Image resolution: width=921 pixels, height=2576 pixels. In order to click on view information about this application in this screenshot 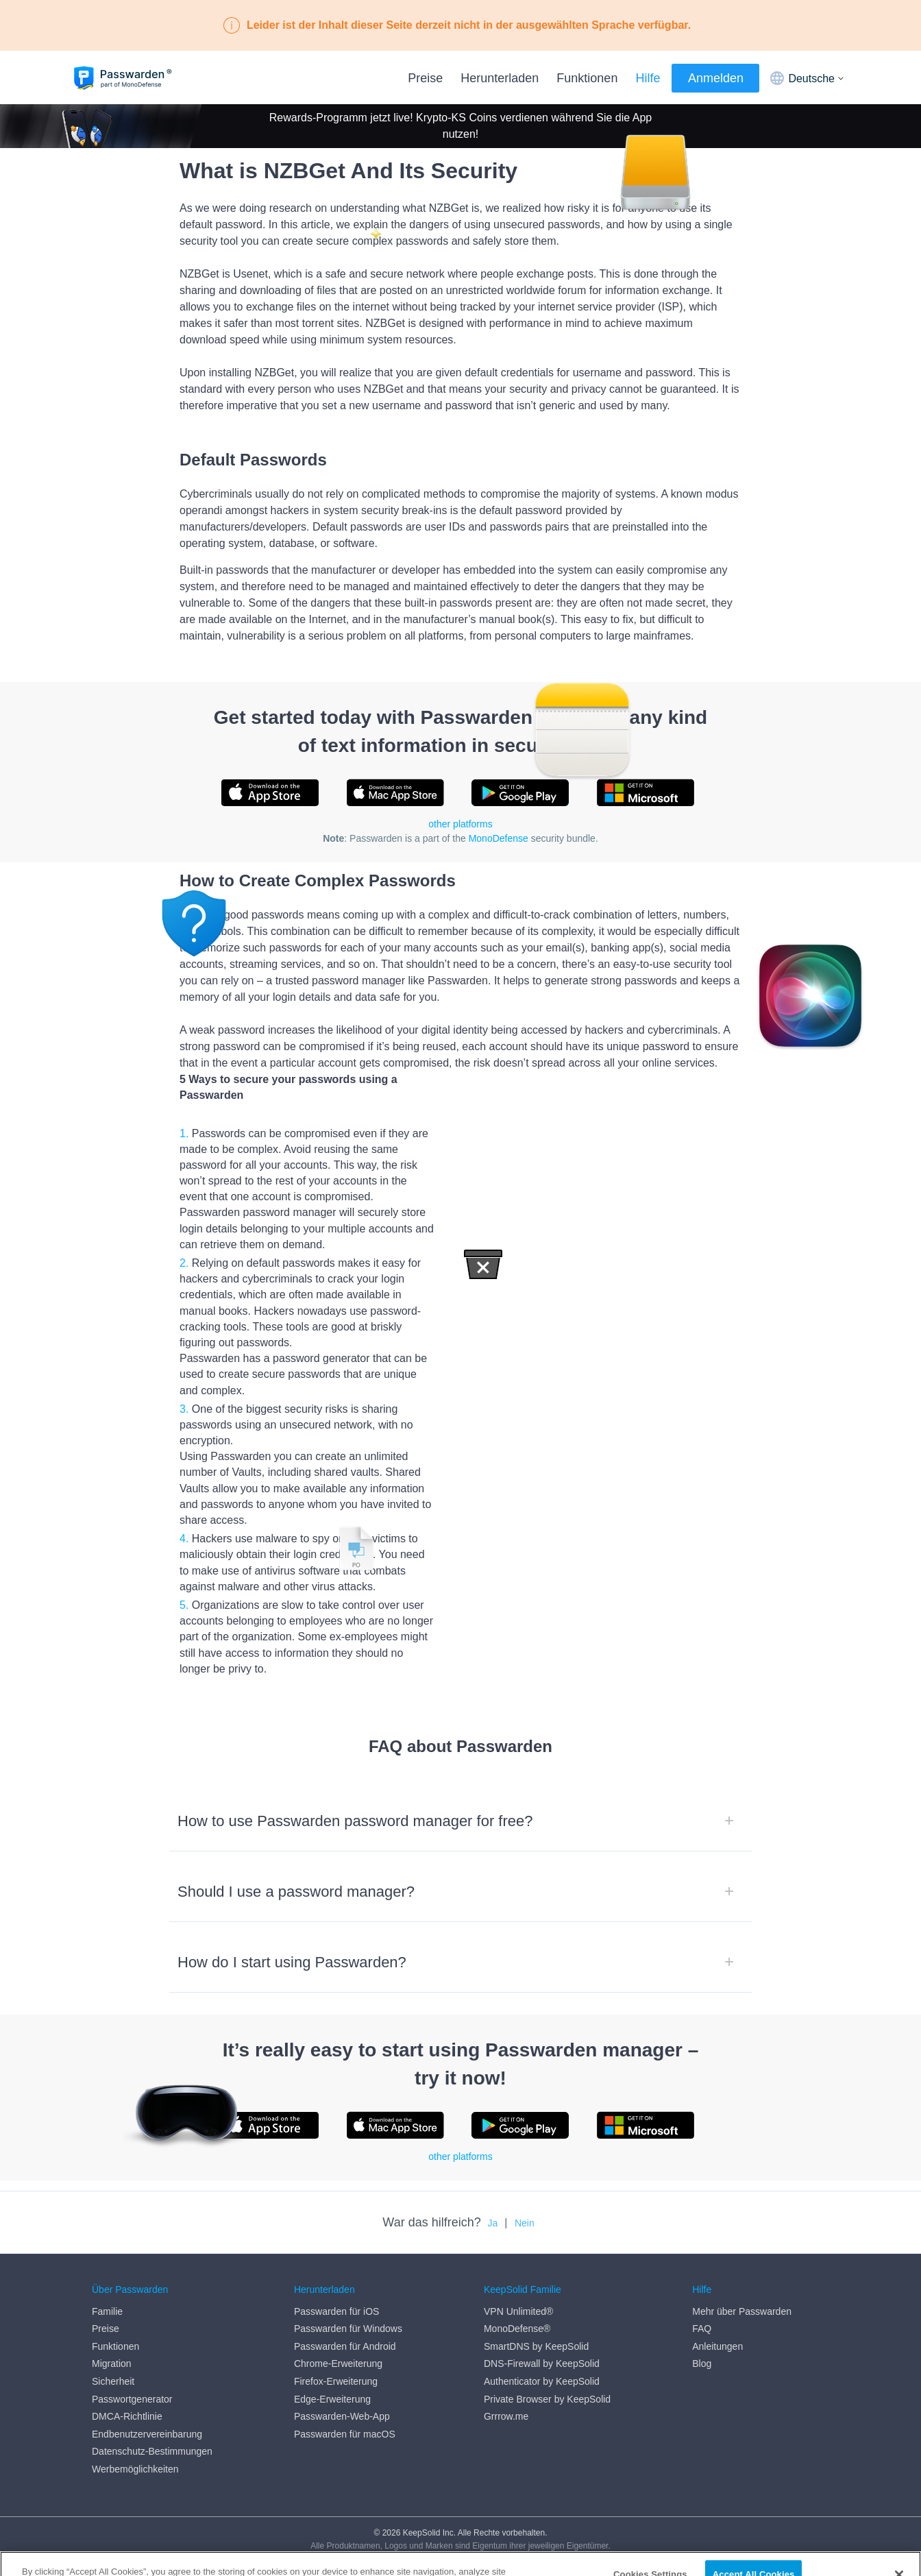, I will do `click(376, 234)`.